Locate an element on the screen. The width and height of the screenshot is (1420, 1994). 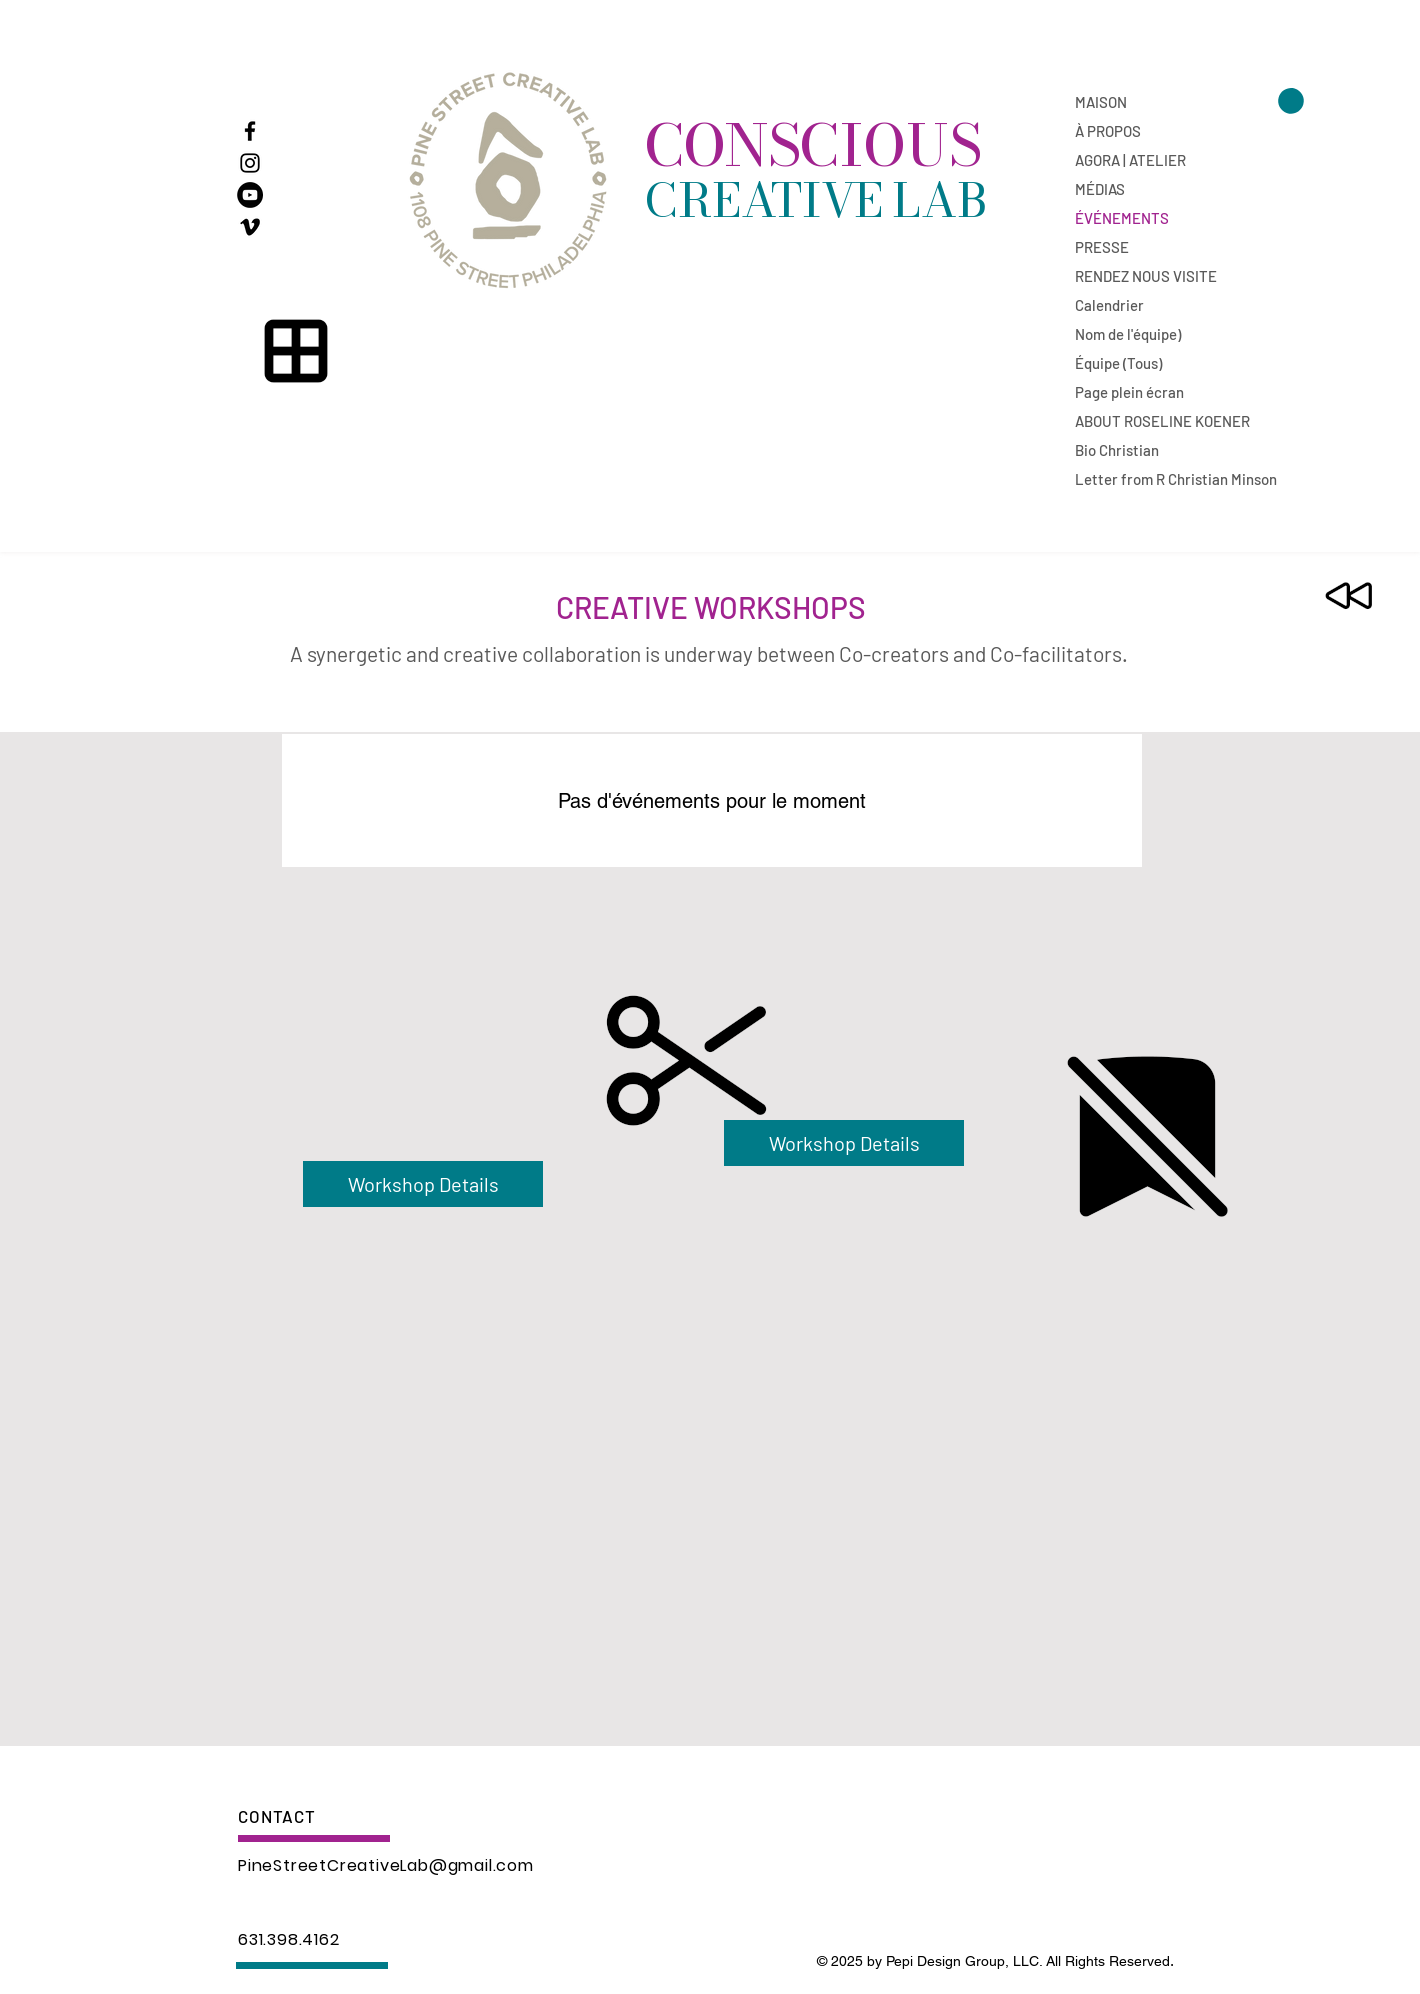
rewind or skip to previous track is located at coordinates (1350, 594).